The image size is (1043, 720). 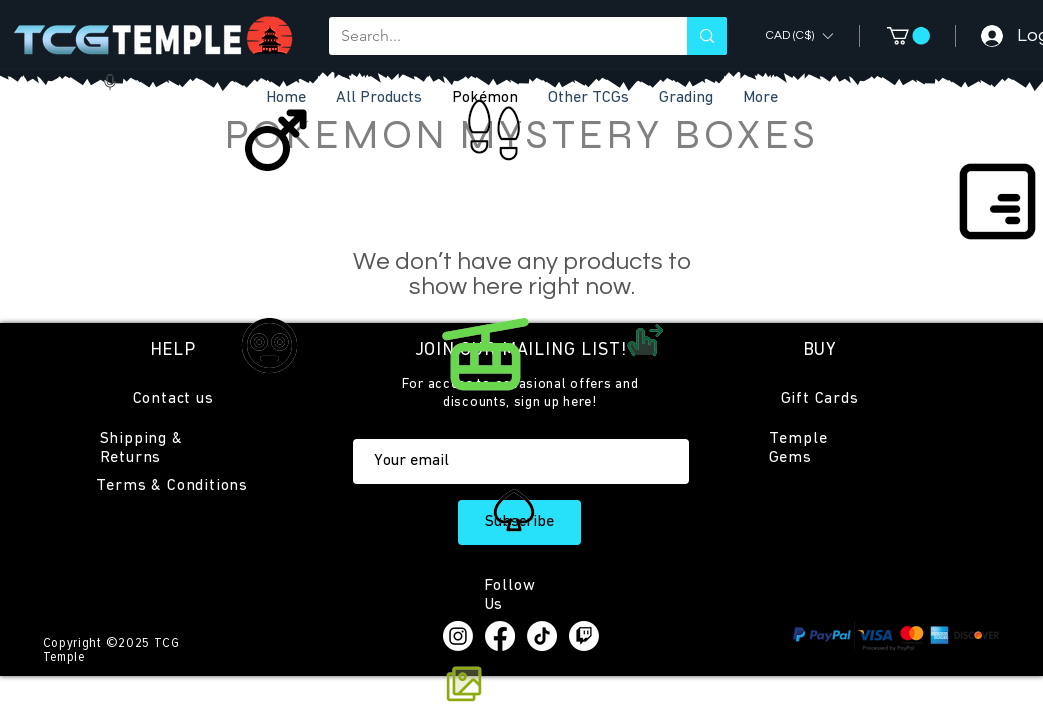 What do you see at coordinates (110, 82) in the screenshot?
I see `tap to start voice input` at bounding box center [110, 82].